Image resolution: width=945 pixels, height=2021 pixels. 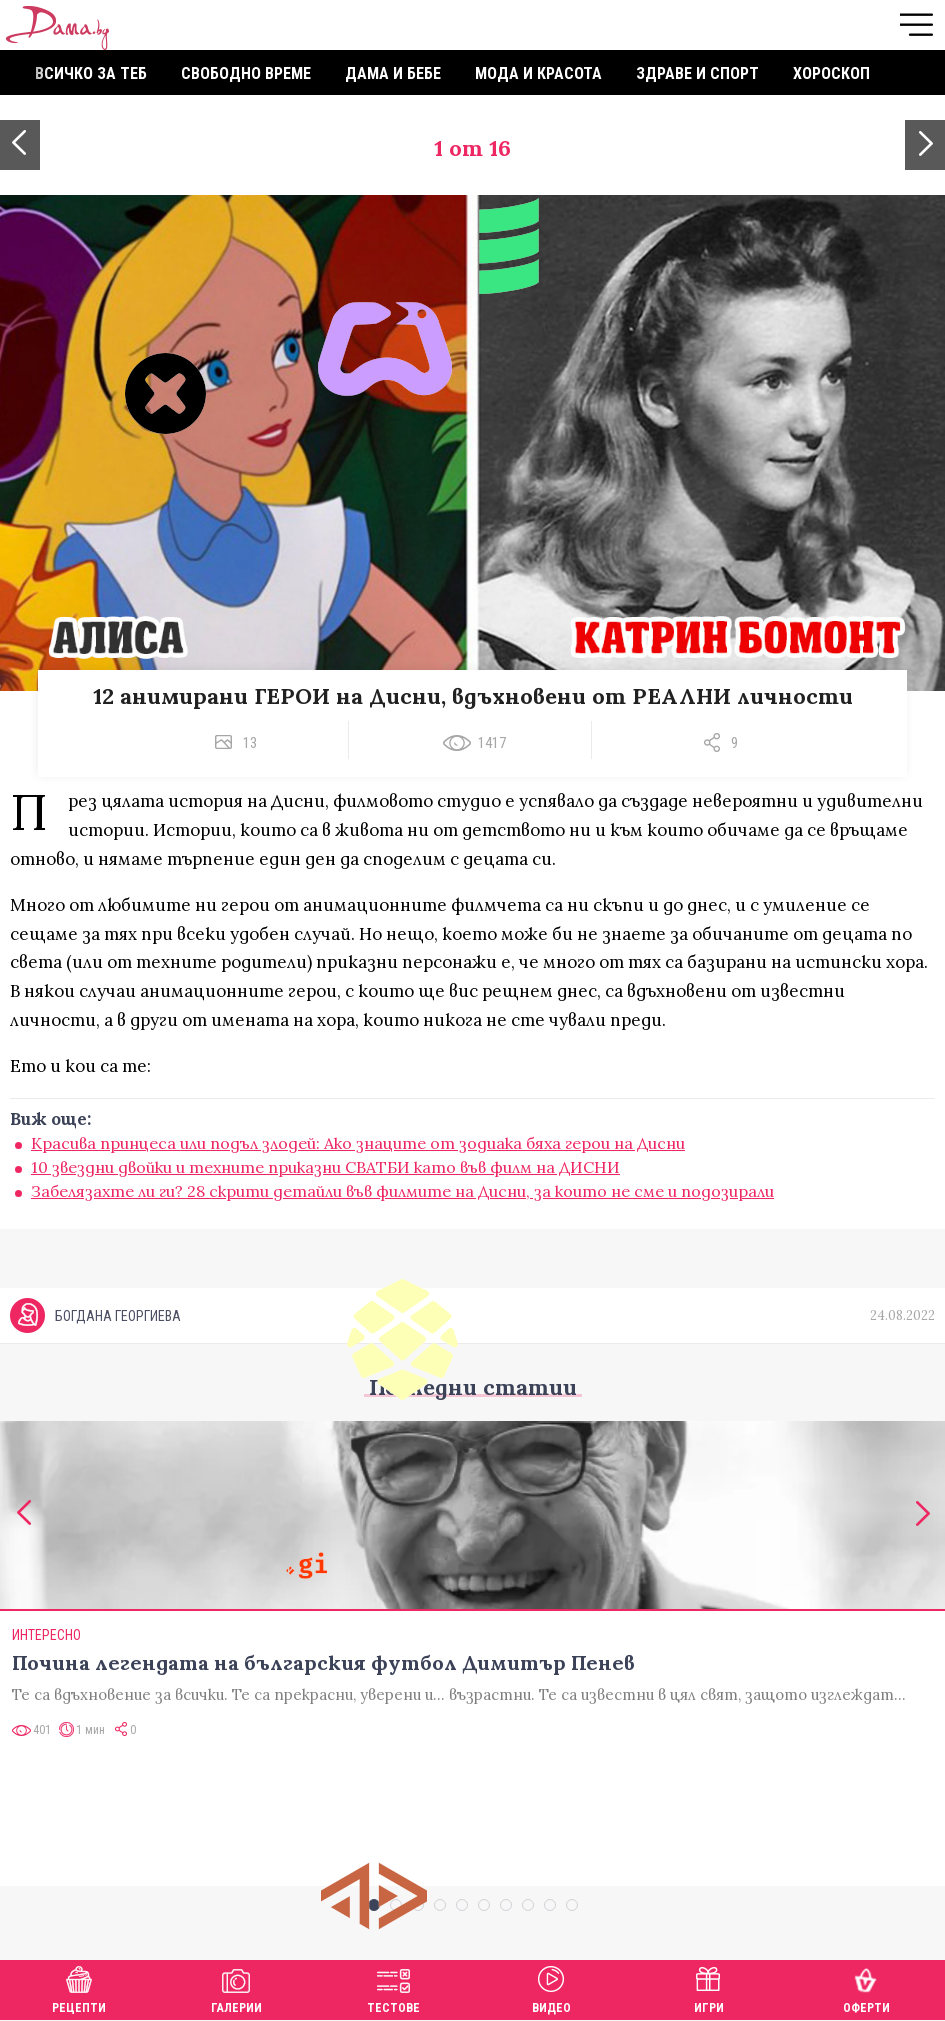 I want to click on visit gitignore.io website, so click(x=306, y=1565).